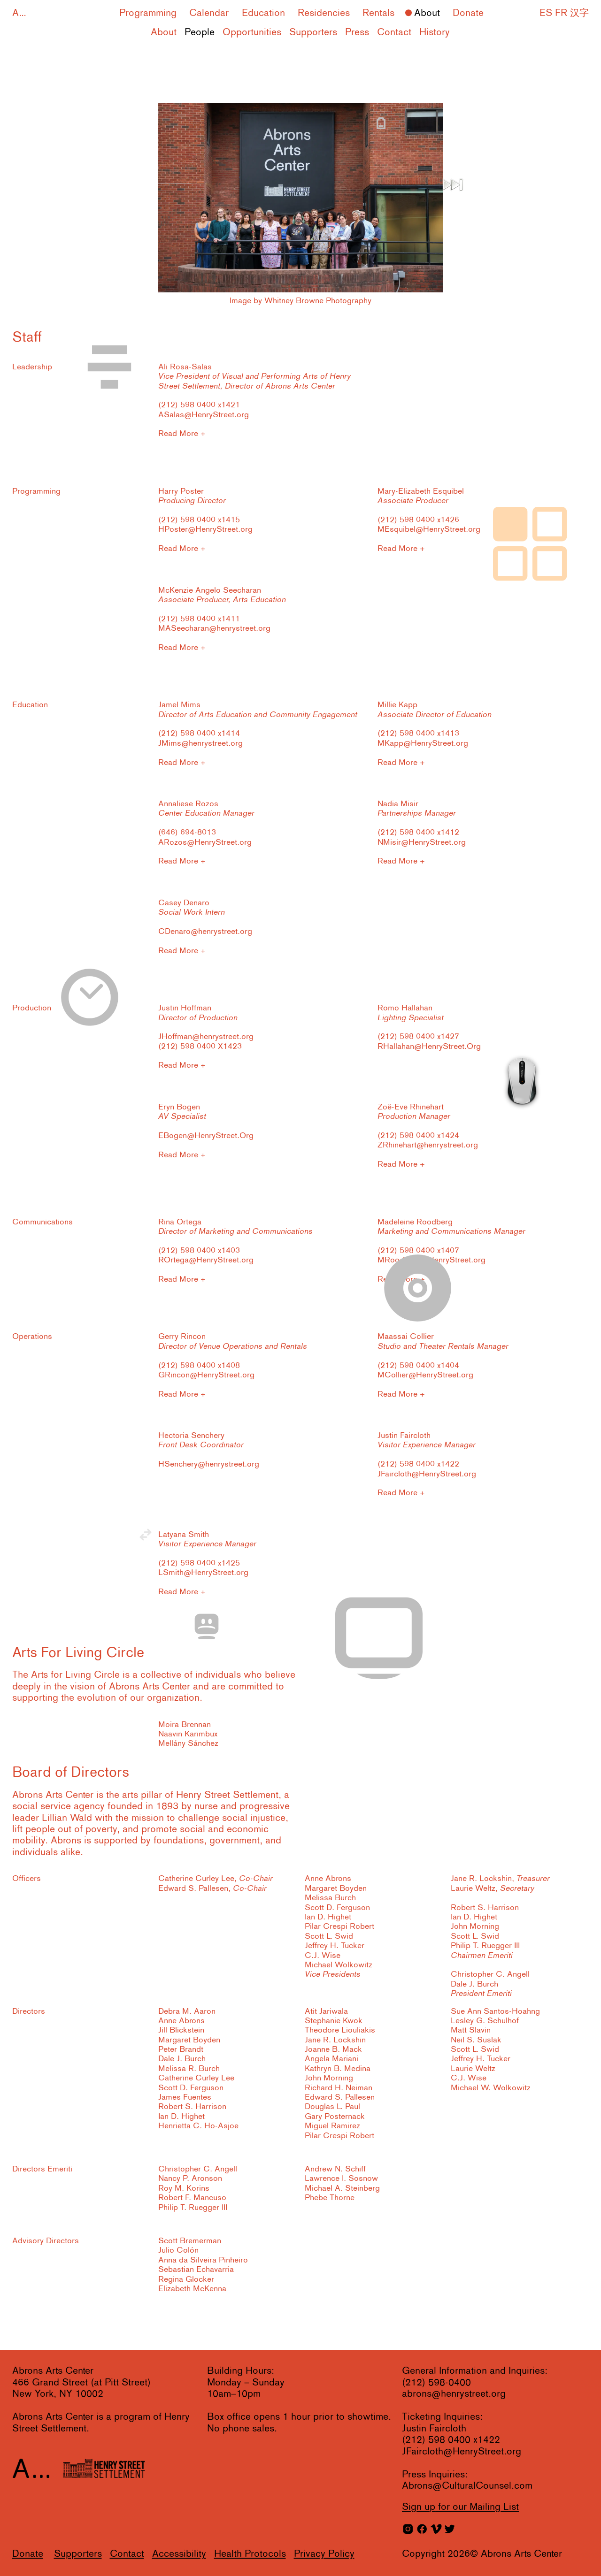 This screenshot has height=2576, width=601. What do you see at coordinates (379, 1636) in the screenshot?
I see `display or monitor settings` at bounding box center [379, 1636].